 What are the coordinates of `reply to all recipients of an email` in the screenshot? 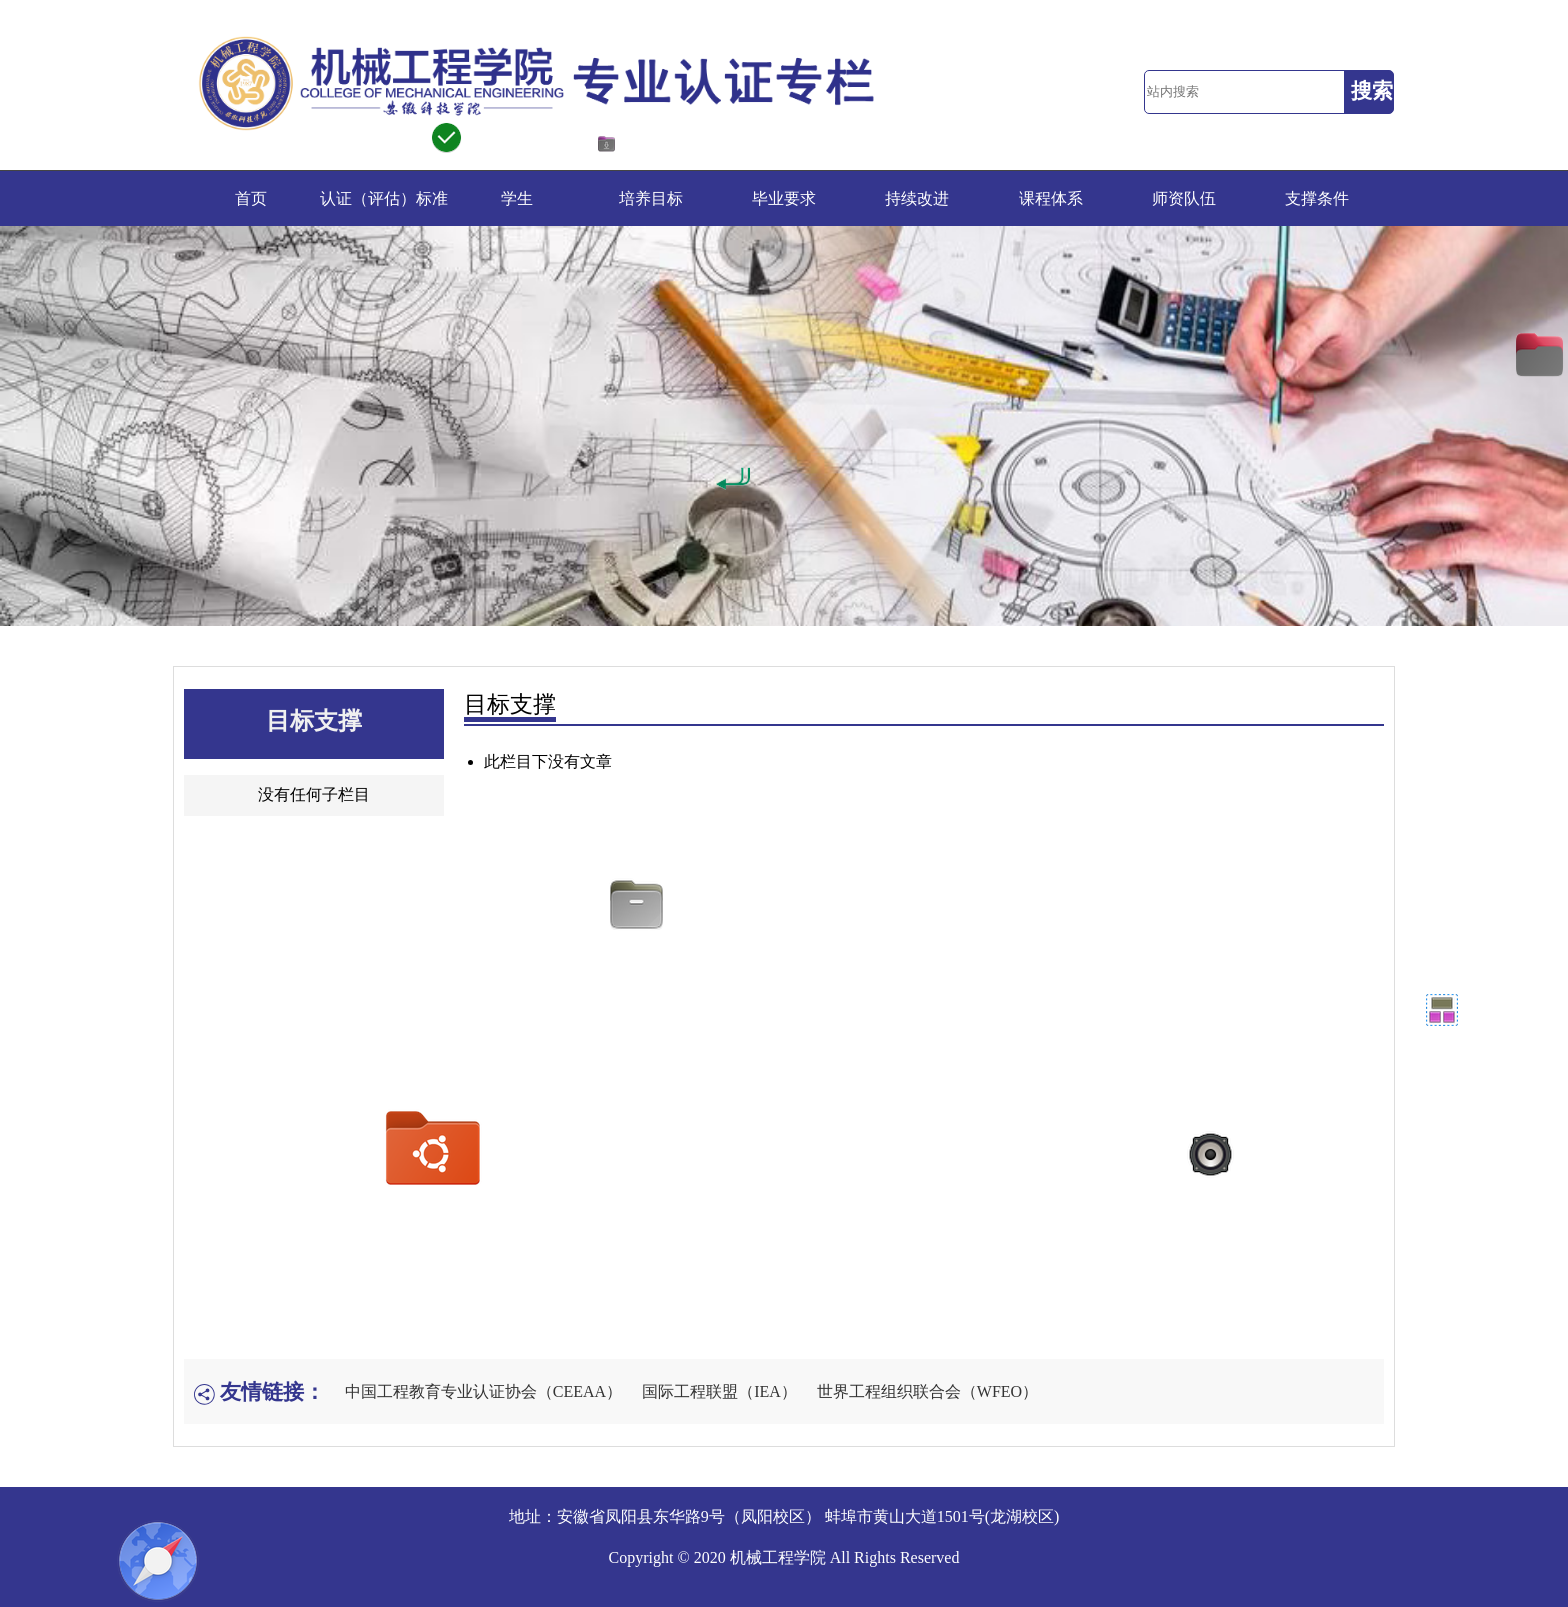 It's located at (732, 476).